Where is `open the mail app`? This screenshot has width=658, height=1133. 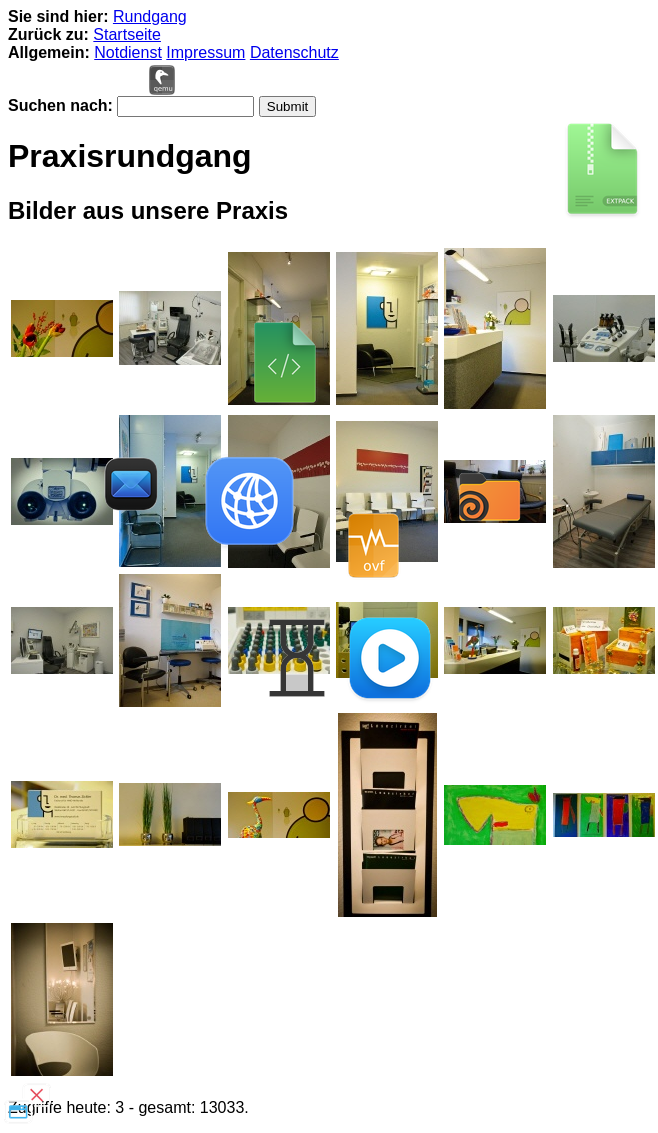
open the mail app is located at coordinates (131, 484).